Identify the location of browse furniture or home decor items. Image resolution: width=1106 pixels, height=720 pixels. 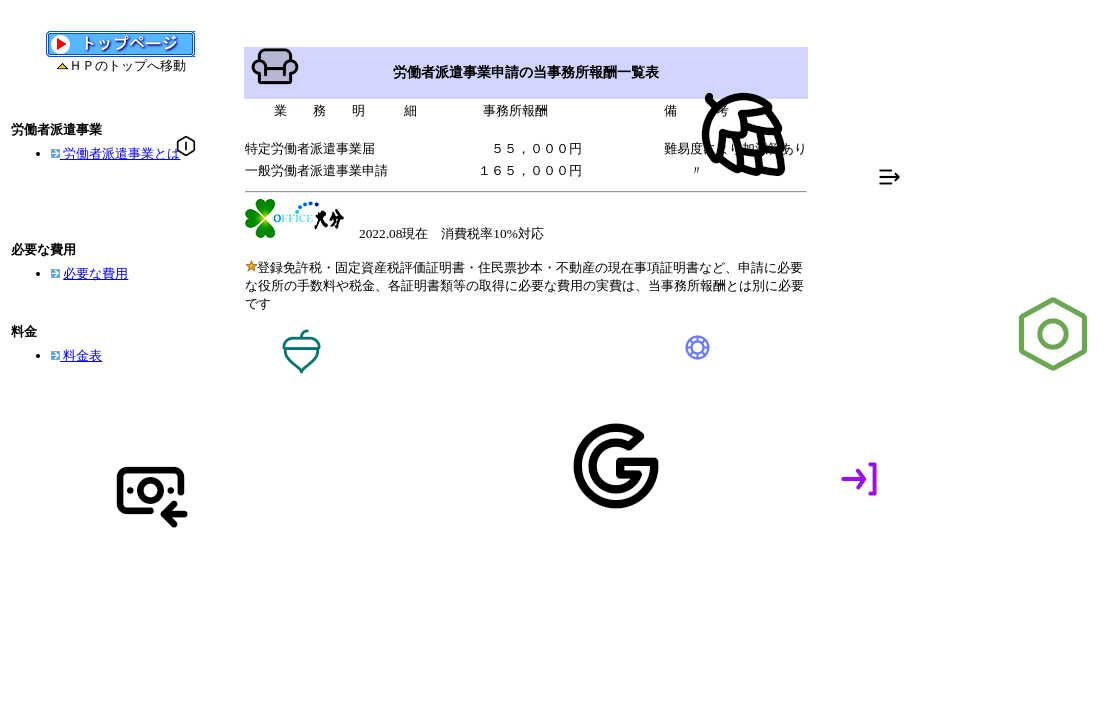
(275, 67).